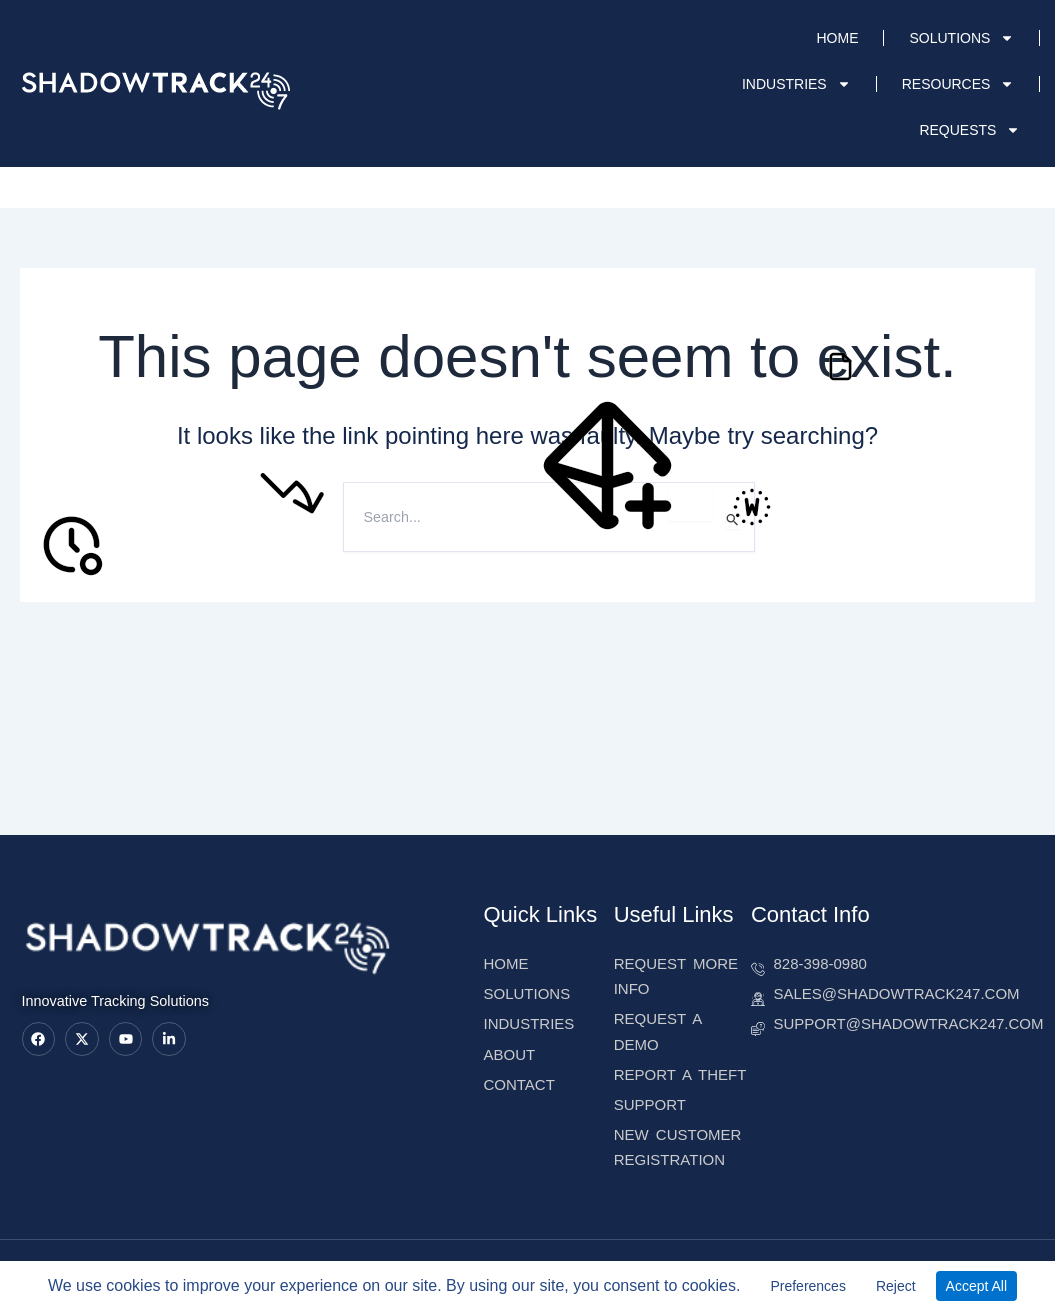 The image size is (1055, 1311). What do you see at coordinates (71, 544) in the screenshot?
I see `start recording time or duration` at bounding box center [71, 544].